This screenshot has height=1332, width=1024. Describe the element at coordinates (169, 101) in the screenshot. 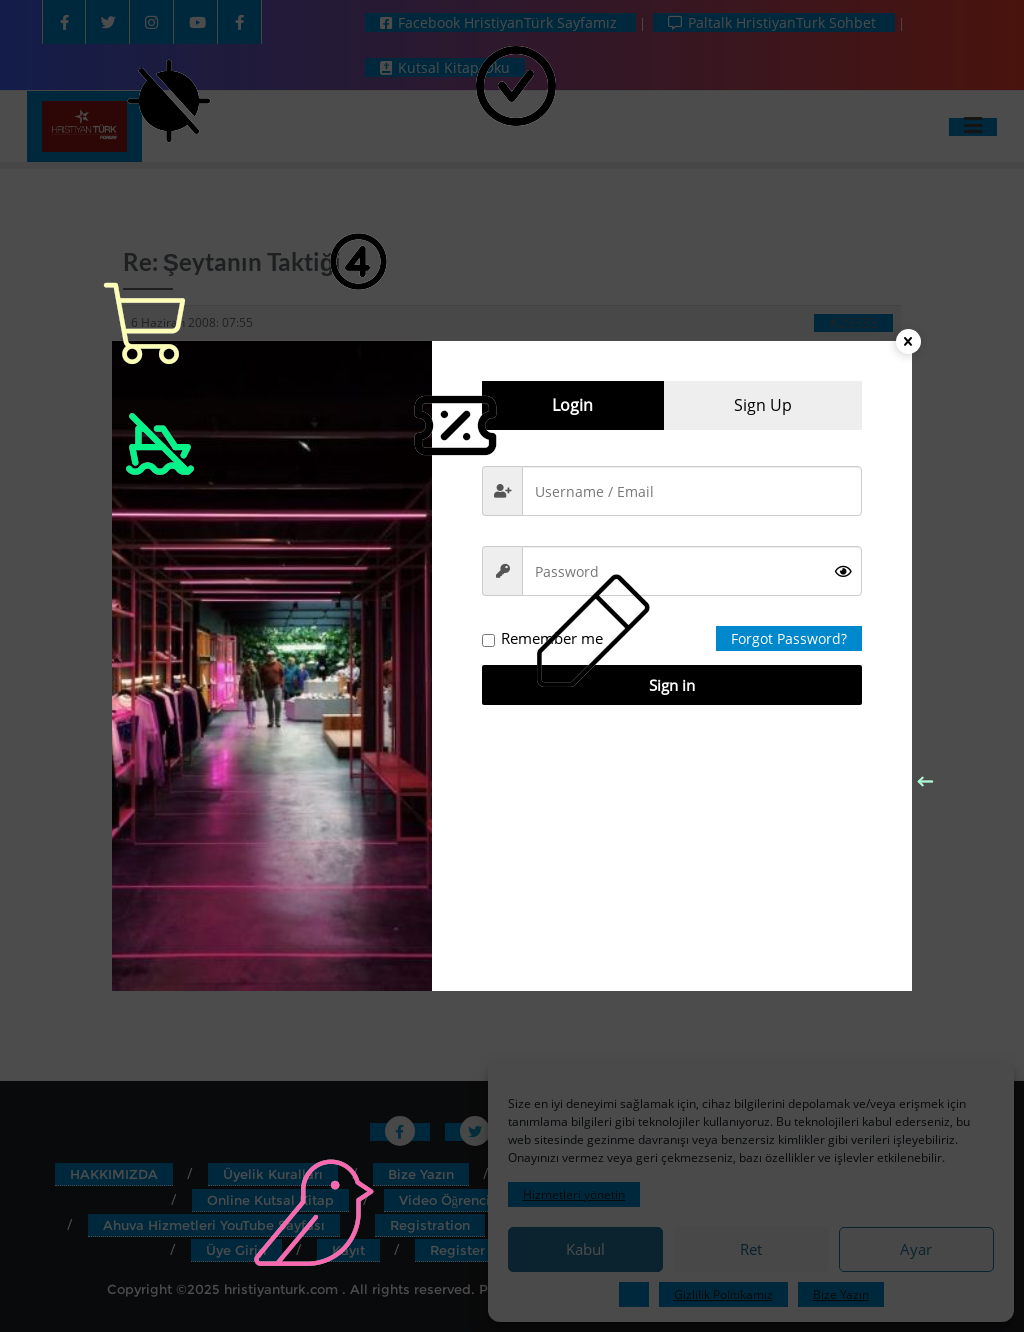

I see `location services disabled` at that location.